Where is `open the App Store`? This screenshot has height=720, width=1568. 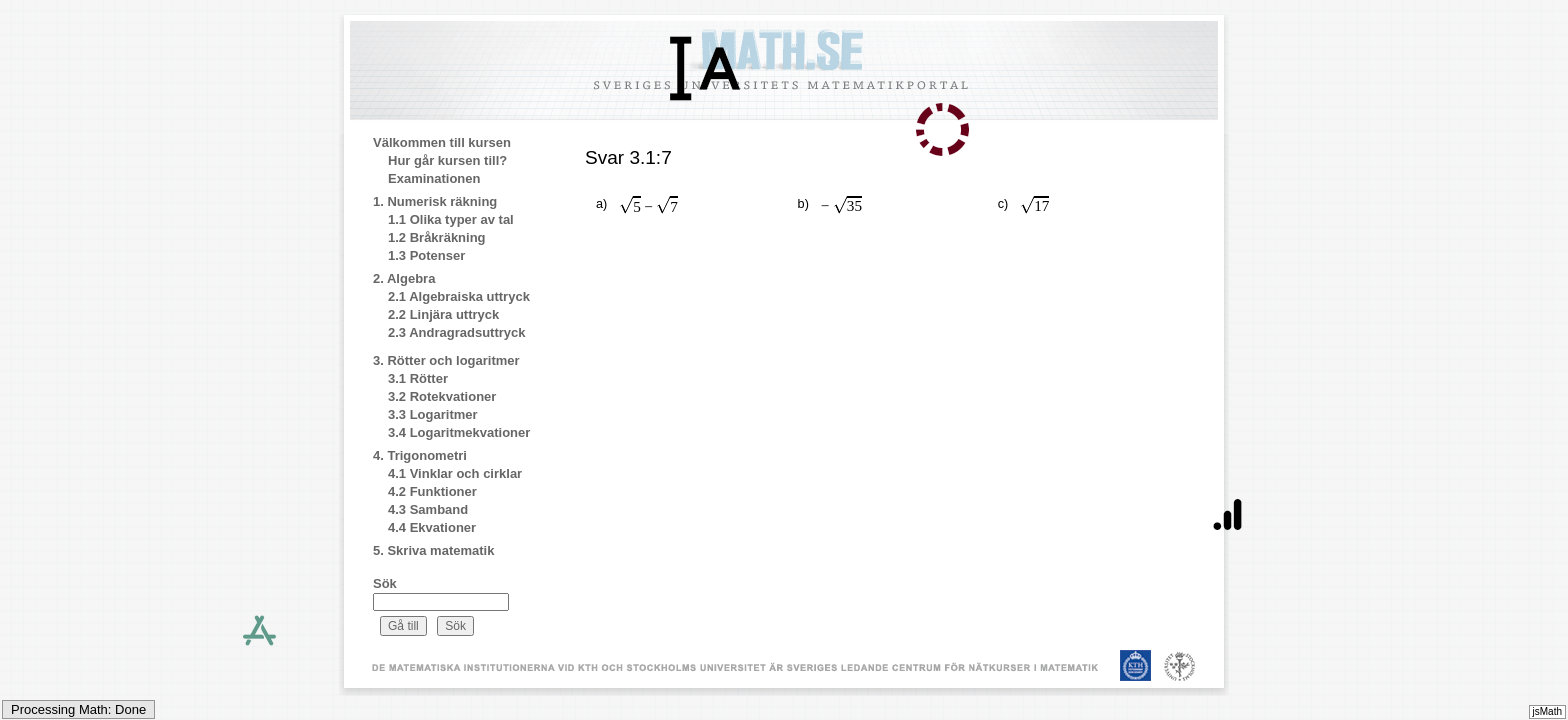 open the App Store is located at coordinates (259, 630).